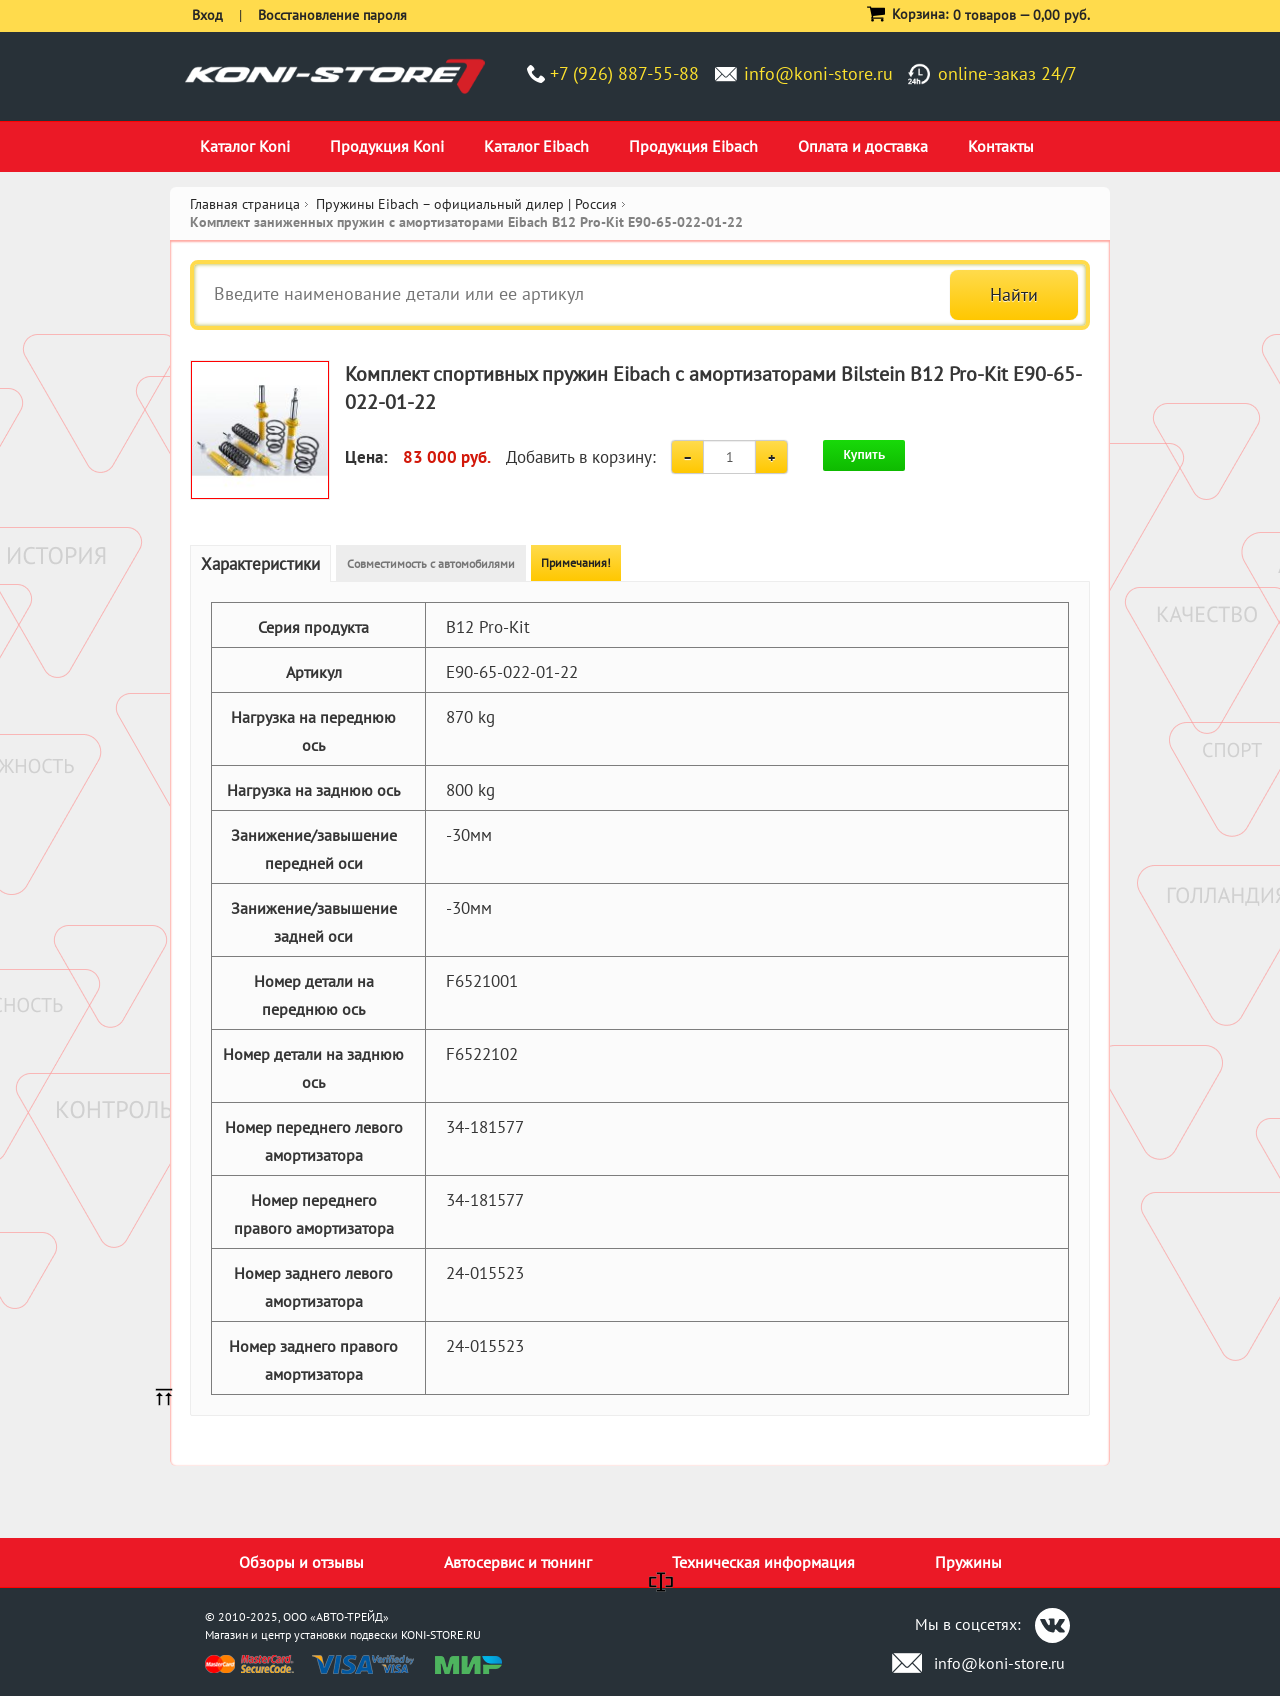  I want to click on align selected content to the top edge, so click(164, 1397).